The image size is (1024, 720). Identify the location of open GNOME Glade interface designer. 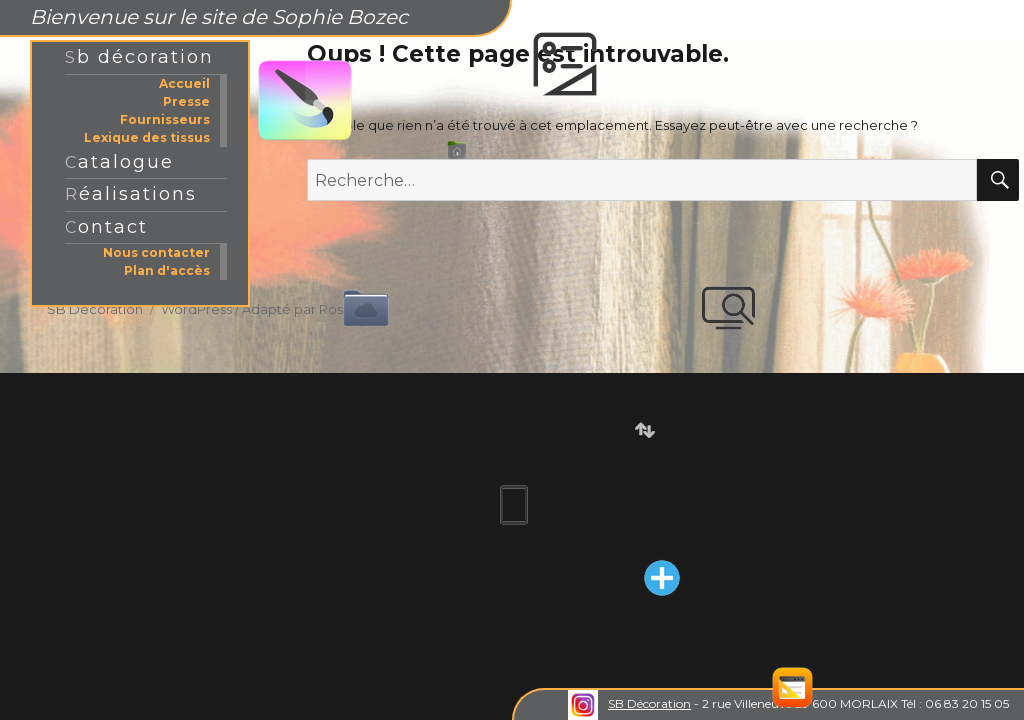
(565, 64).